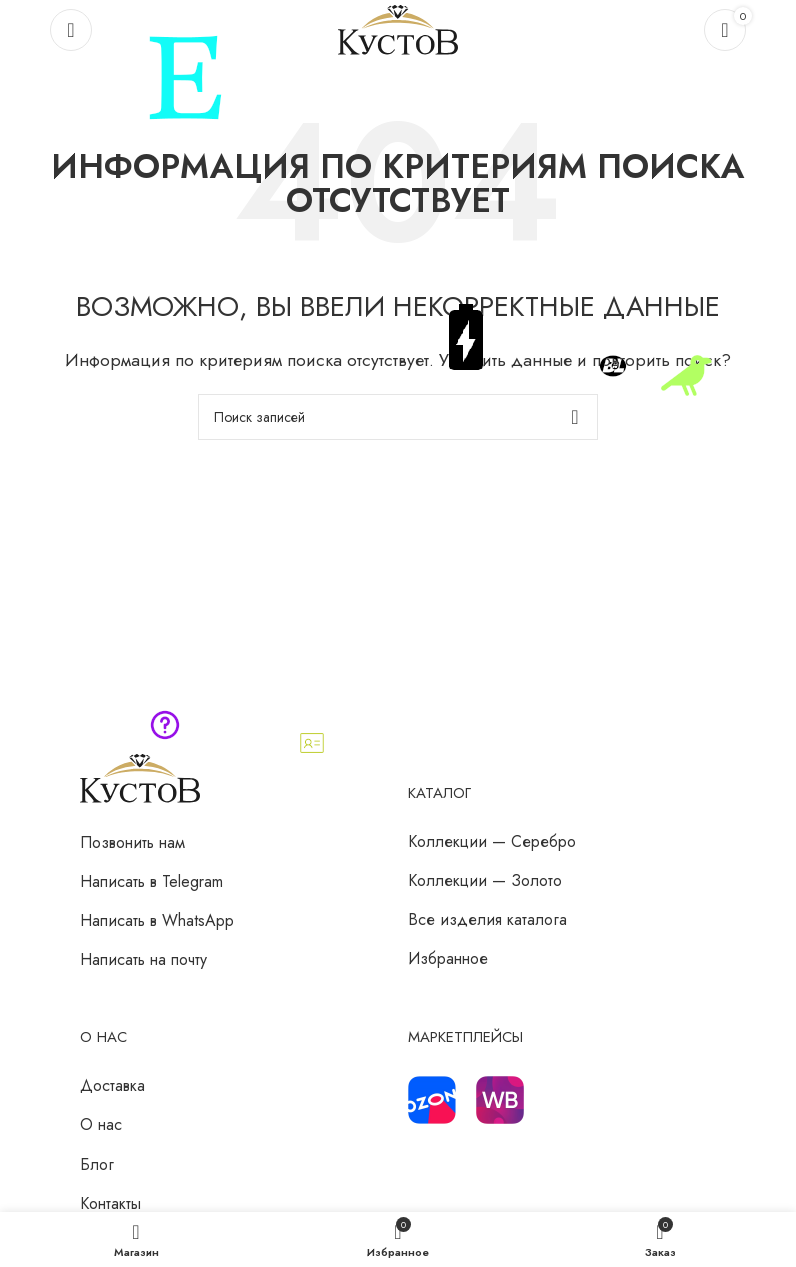 This screenshot has height=1267, width=796. I want to click on open the Etsy app or website, so click(185, 77).